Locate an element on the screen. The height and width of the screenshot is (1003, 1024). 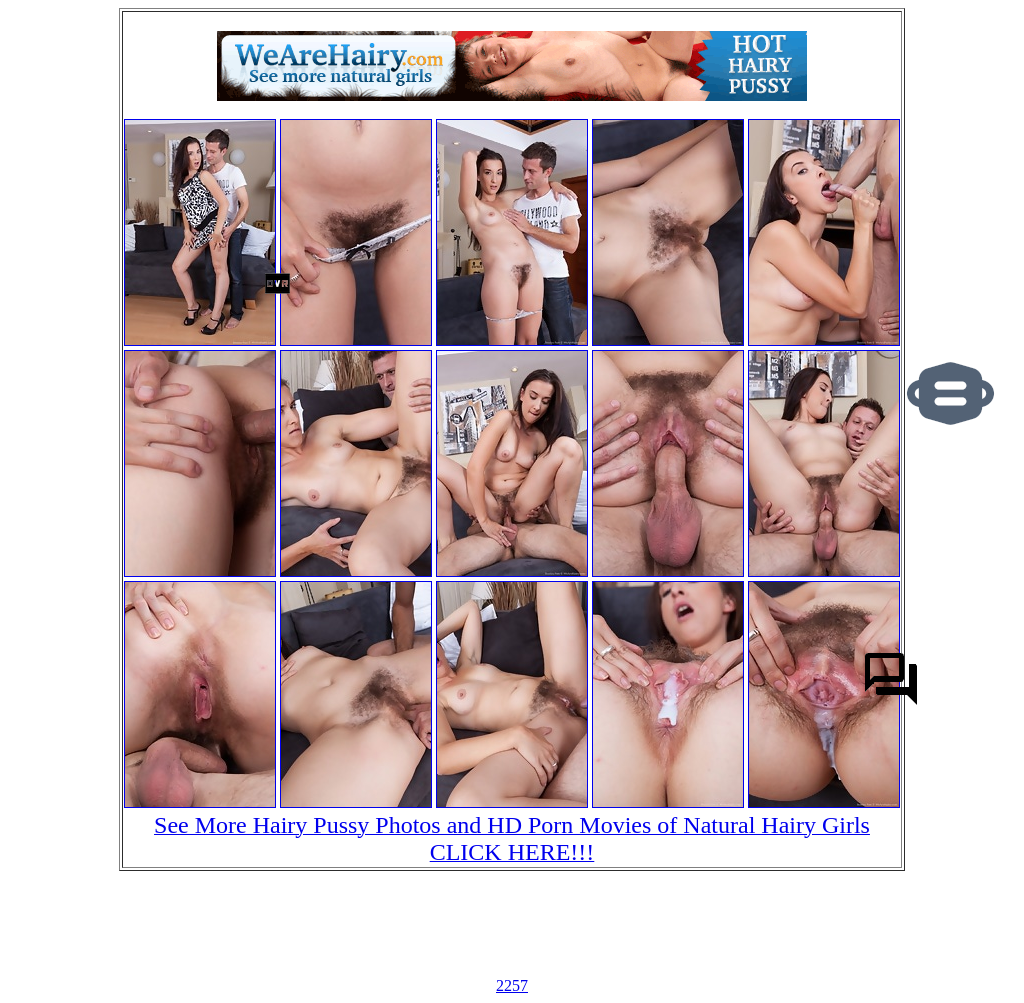
access DVR recordings is located at coordinates (277, 283).